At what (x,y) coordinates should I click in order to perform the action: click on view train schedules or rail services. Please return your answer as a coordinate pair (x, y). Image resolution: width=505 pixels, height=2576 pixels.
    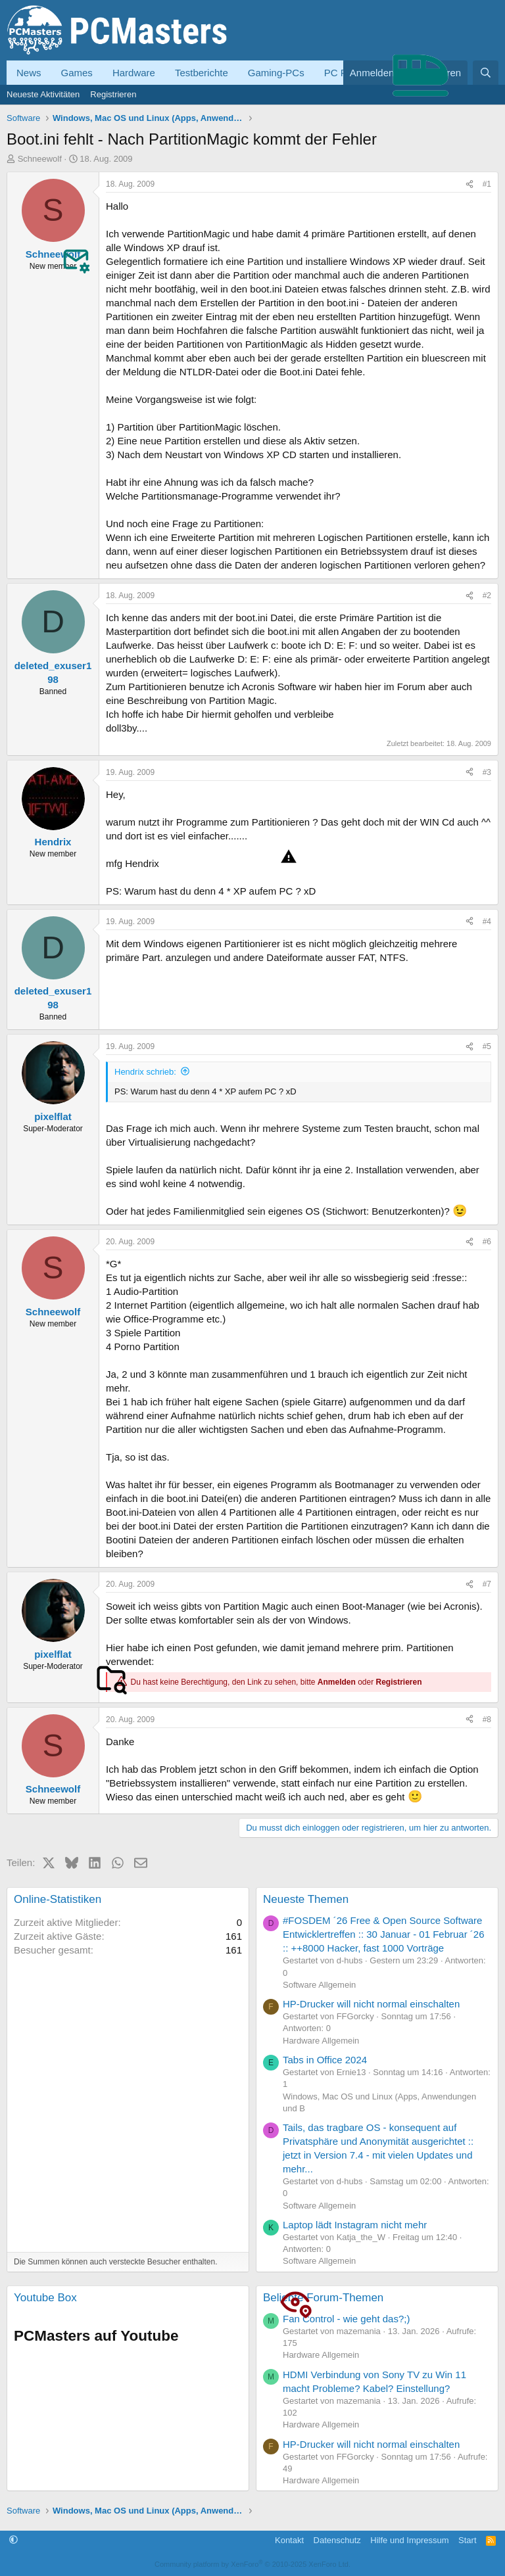
    Looking at the image, I should click on (420, 74).